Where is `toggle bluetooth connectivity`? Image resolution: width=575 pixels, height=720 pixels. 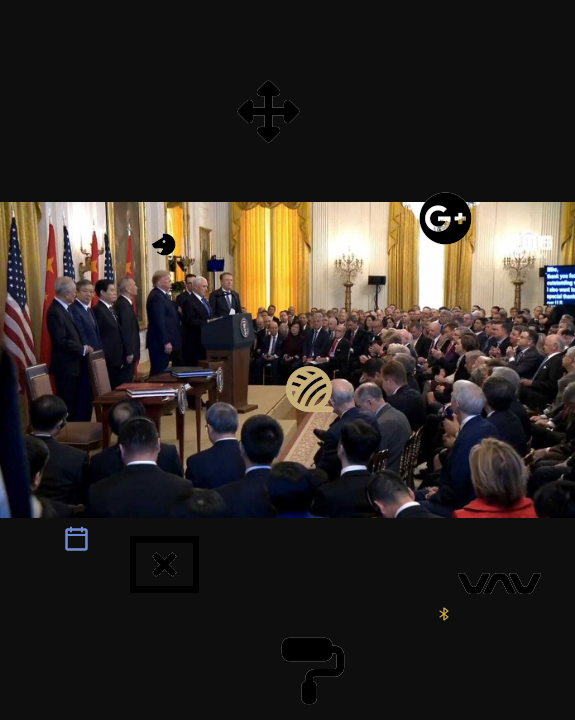 toggle bluetooth connectivity is located at coordinates (444, 614).